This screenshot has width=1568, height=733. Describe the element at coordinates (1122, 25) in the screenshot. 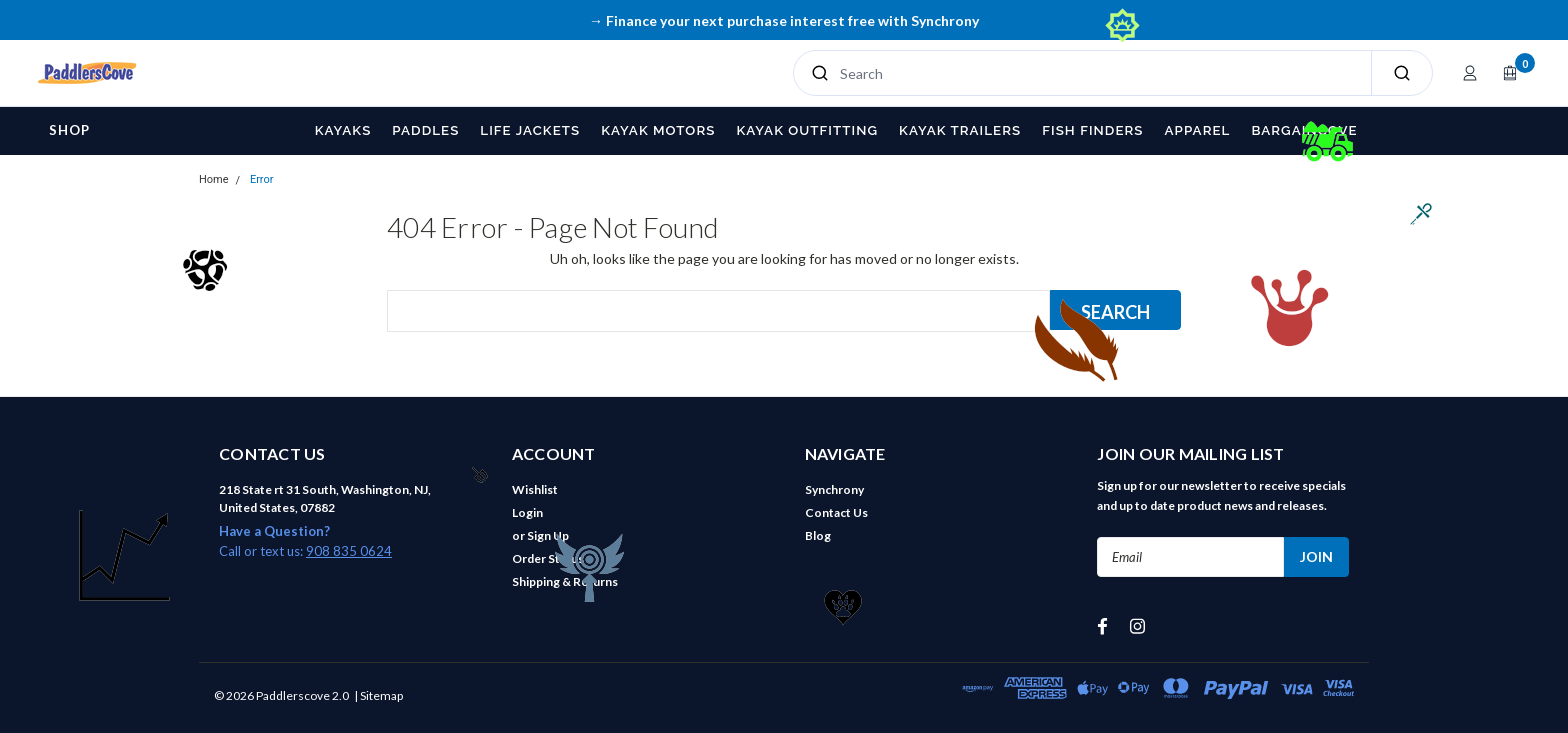

I see `decorative badge or achievement icon` at that location.